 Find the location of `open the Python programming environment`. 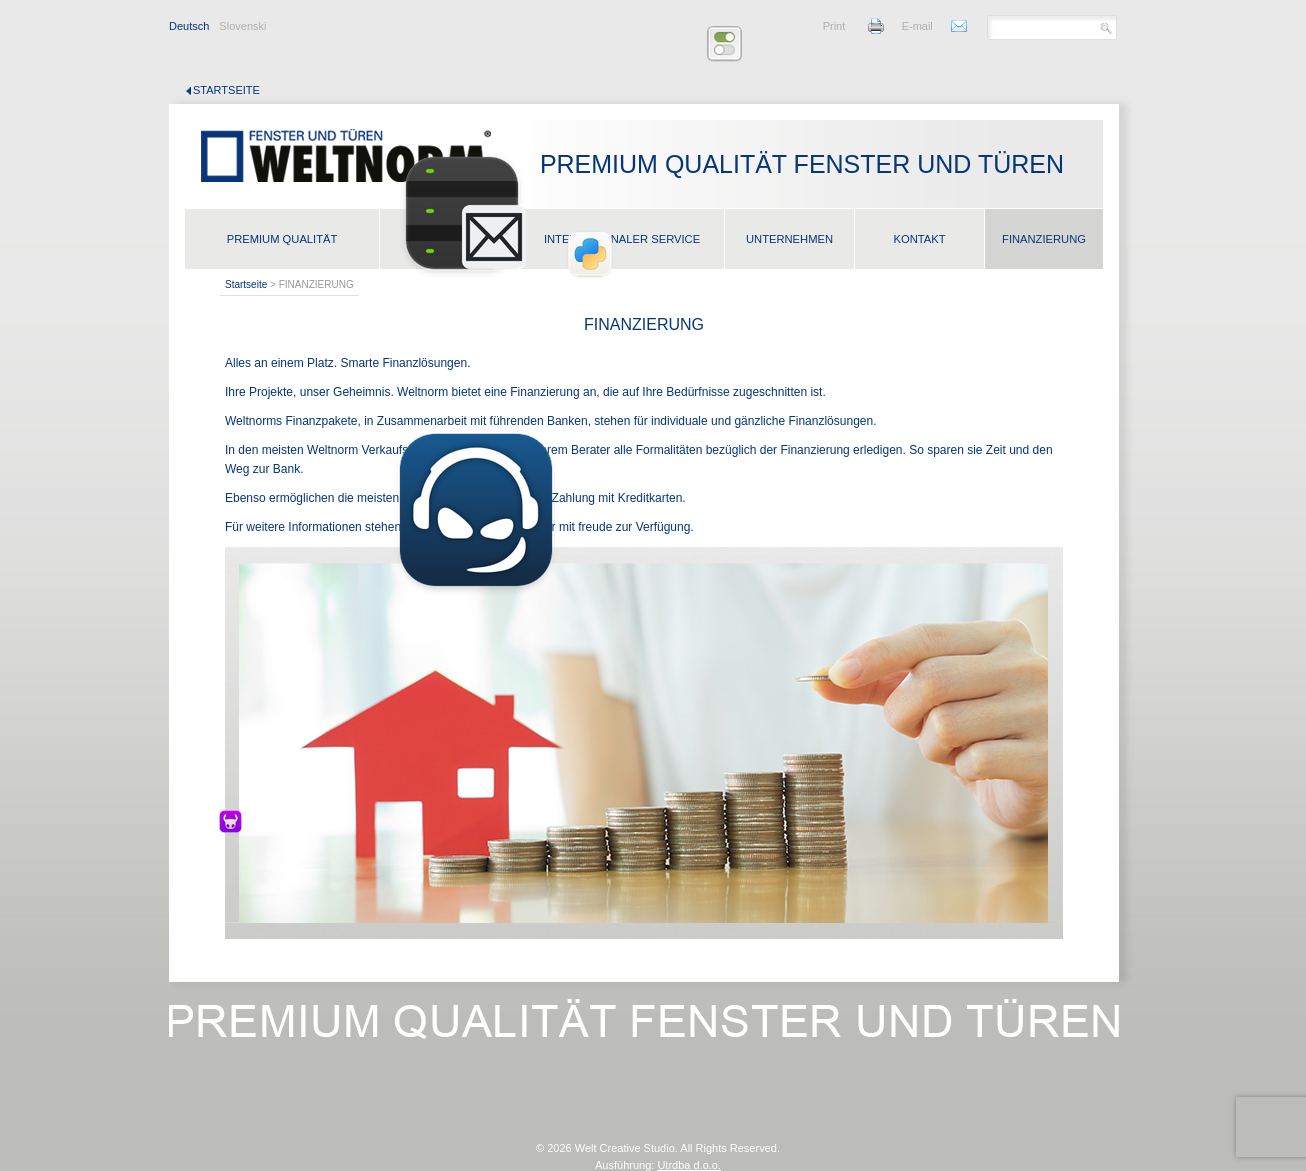

open the Python programming environment is located at coordinates (590, 254).